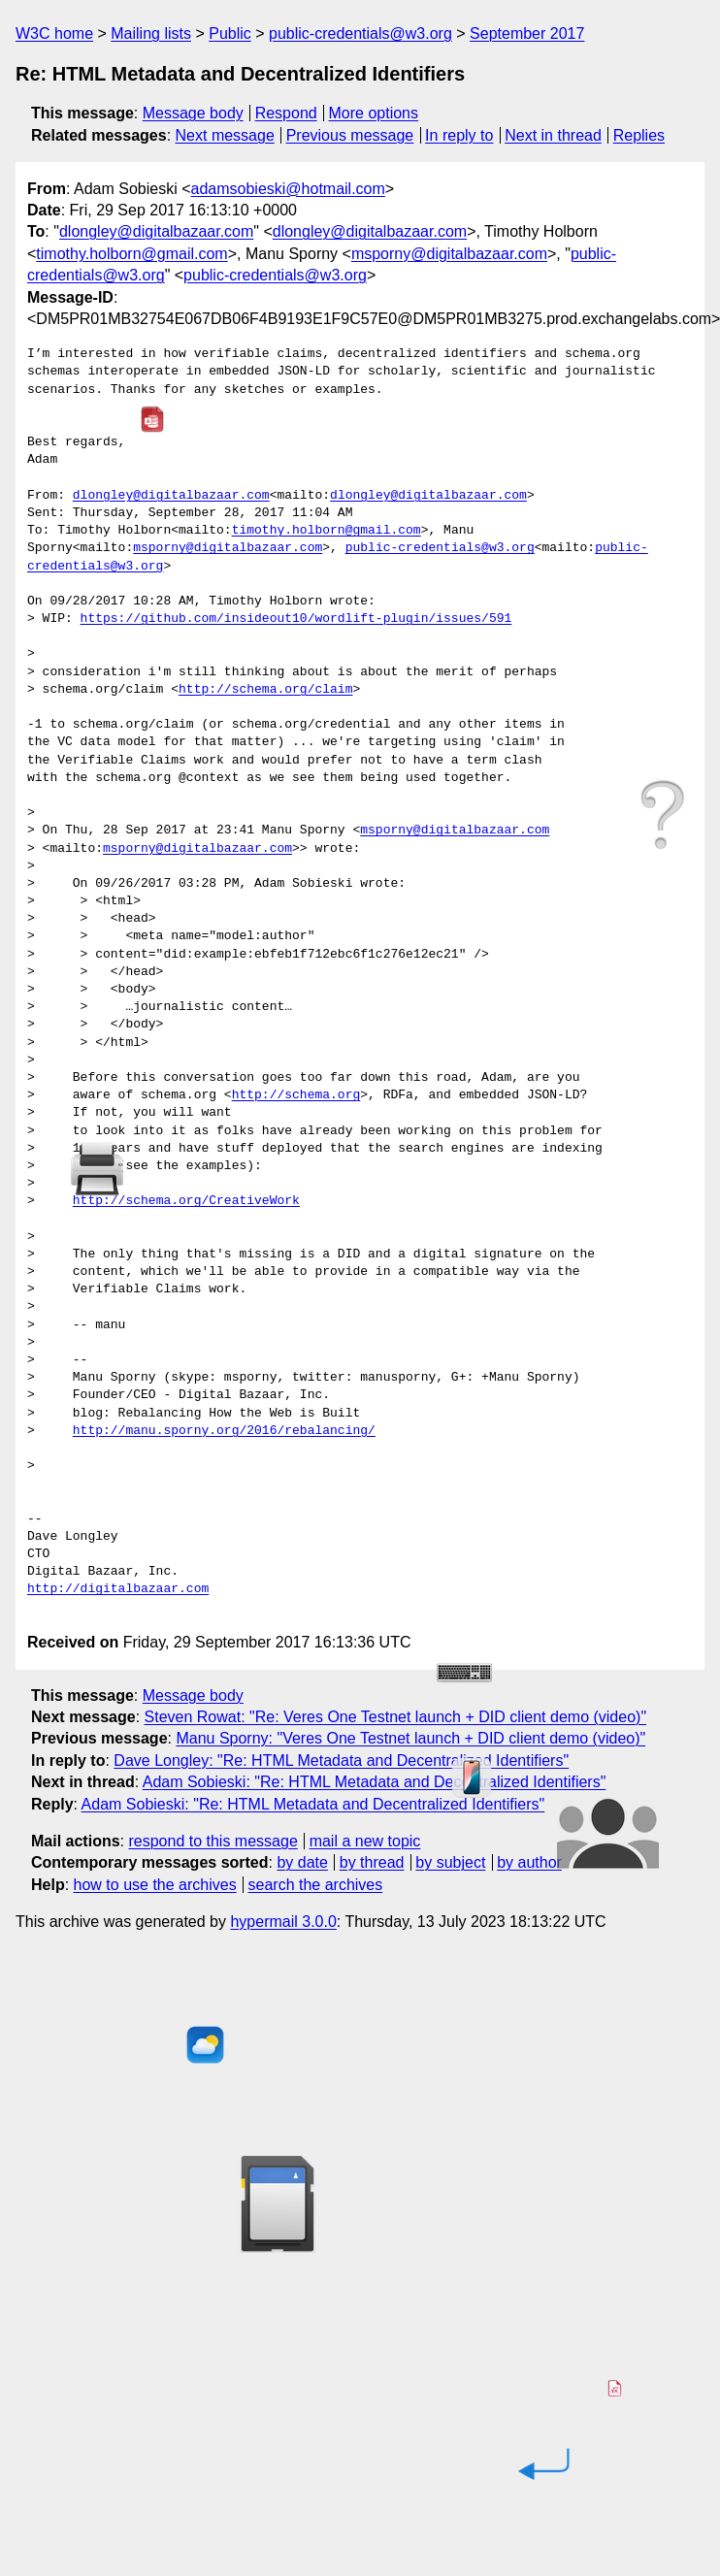  Describe the element at coordinates (152, 419) in the screenshot. I see `microsoft access database file` at that location.